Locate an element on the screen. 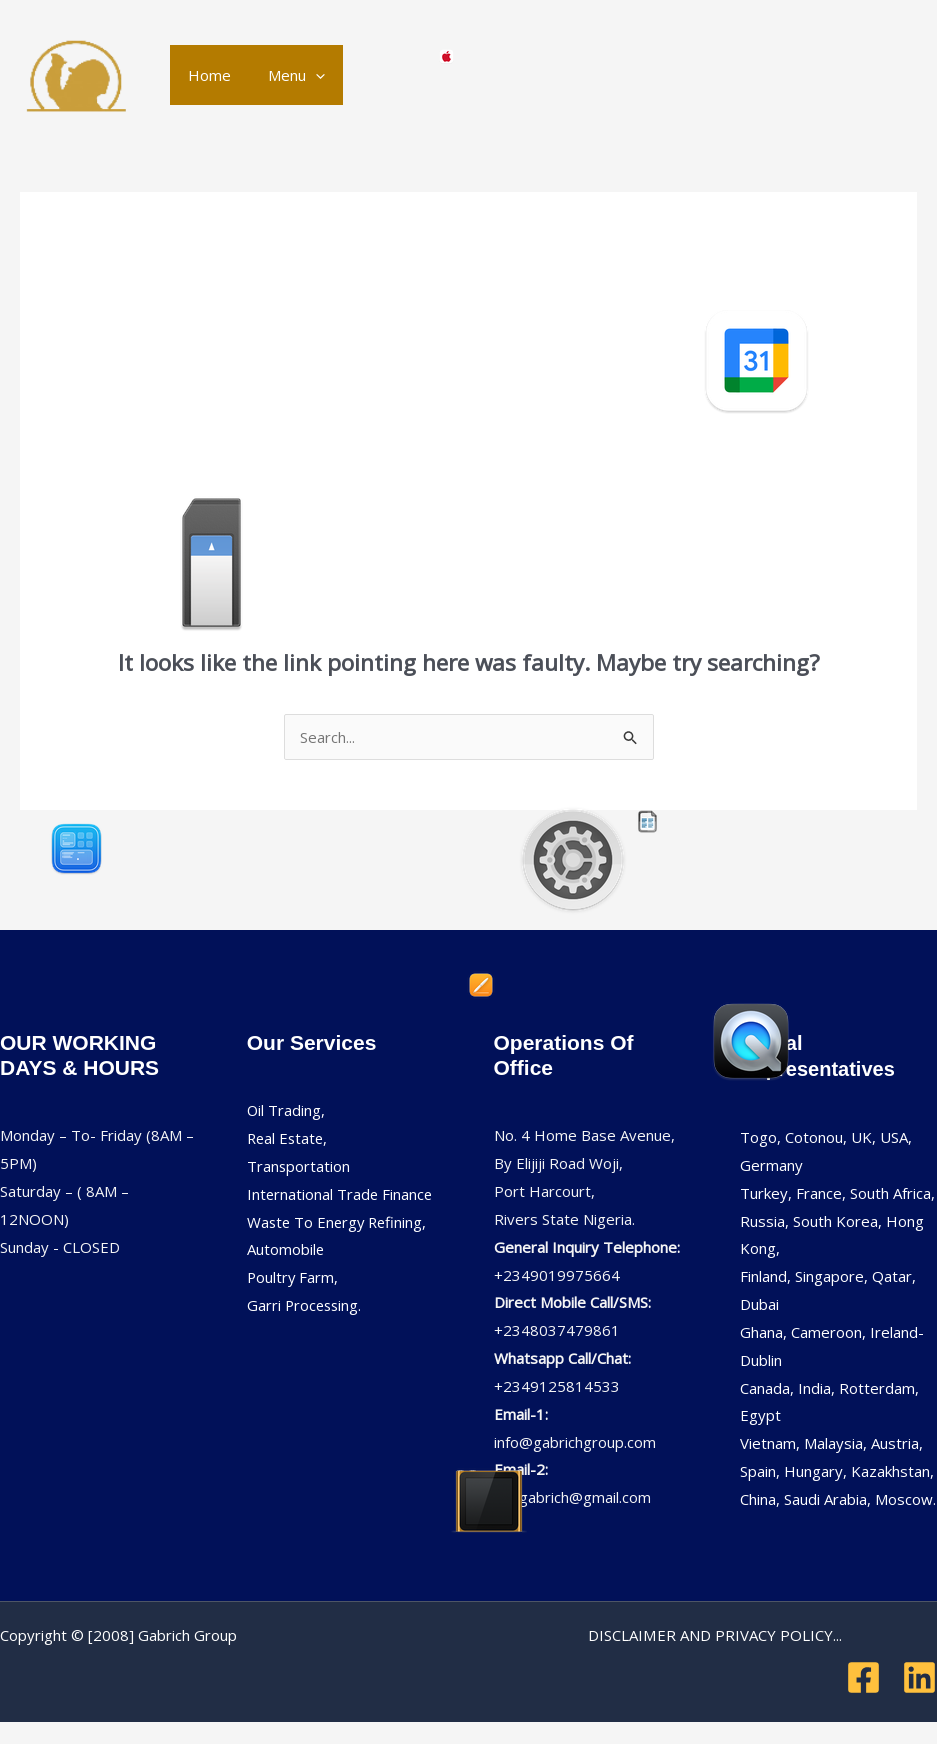 Image resolution: width=937 pixels, height=1744 pixels. view apple care or warranty coverage information is located at coordinates (446, 56).